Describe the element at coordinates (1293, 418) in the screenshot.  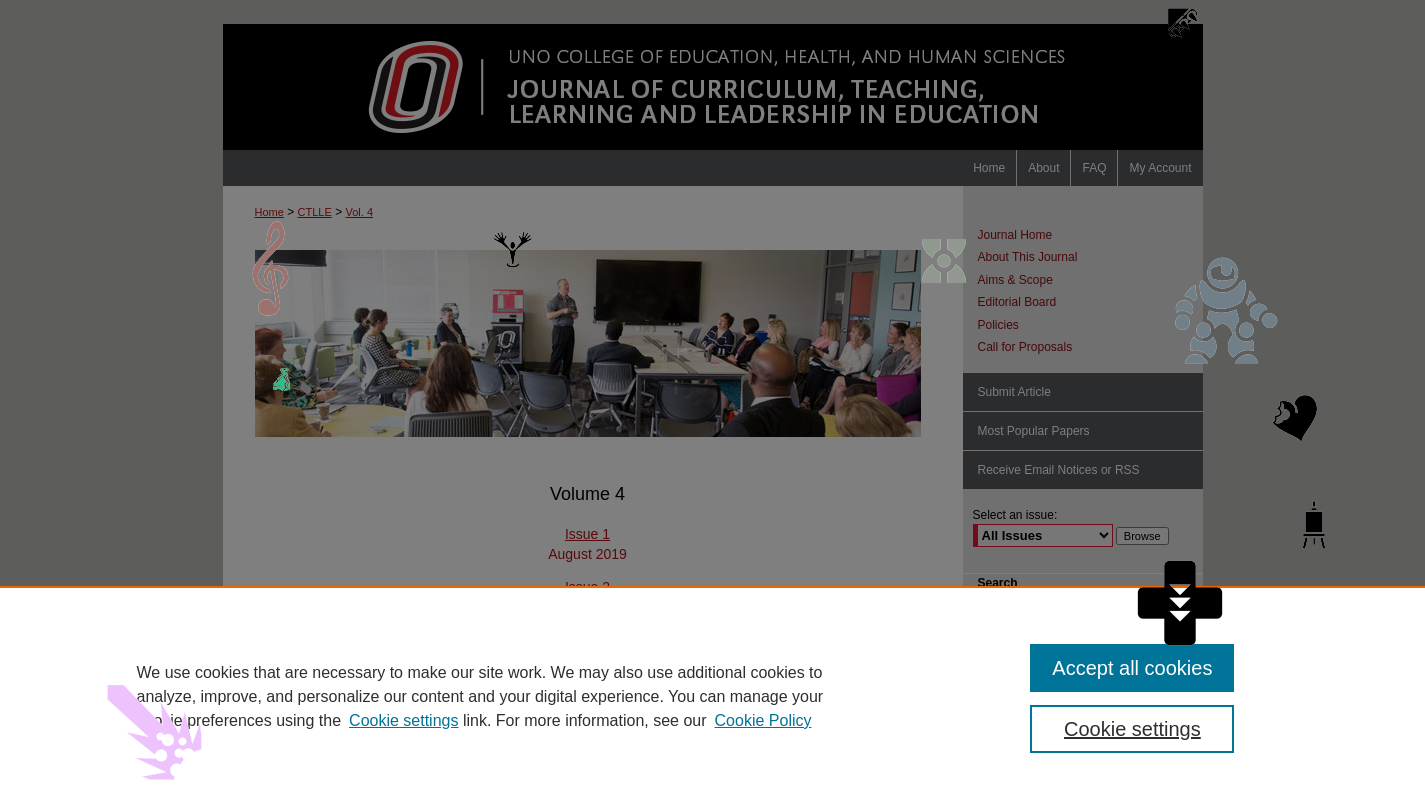
I see `indicates damage or health loss in a game` at that location.